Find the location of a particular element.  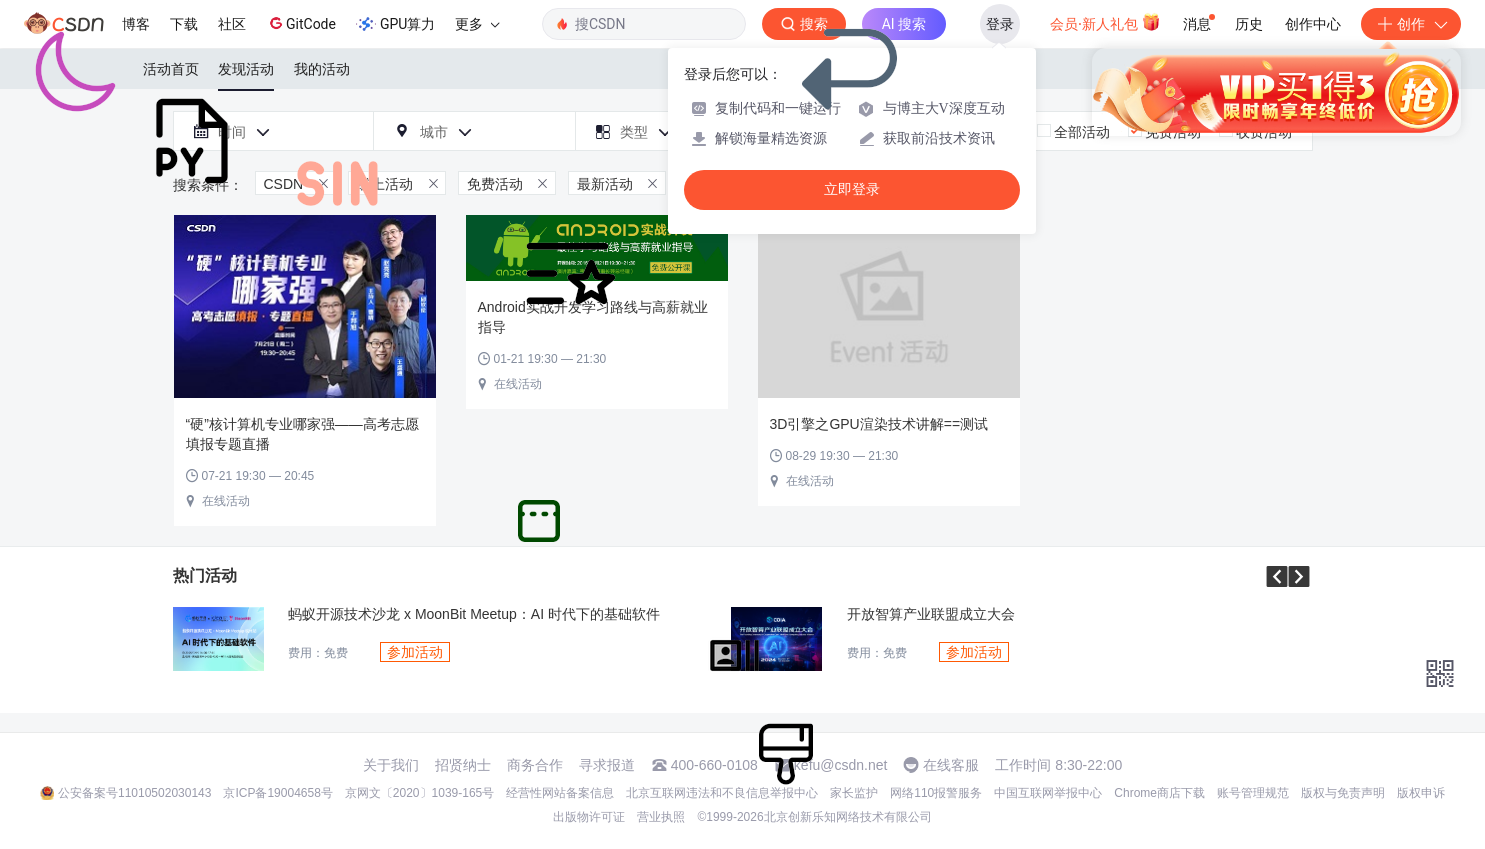

access painting or drawing tools is located at coordinates (786, 753).